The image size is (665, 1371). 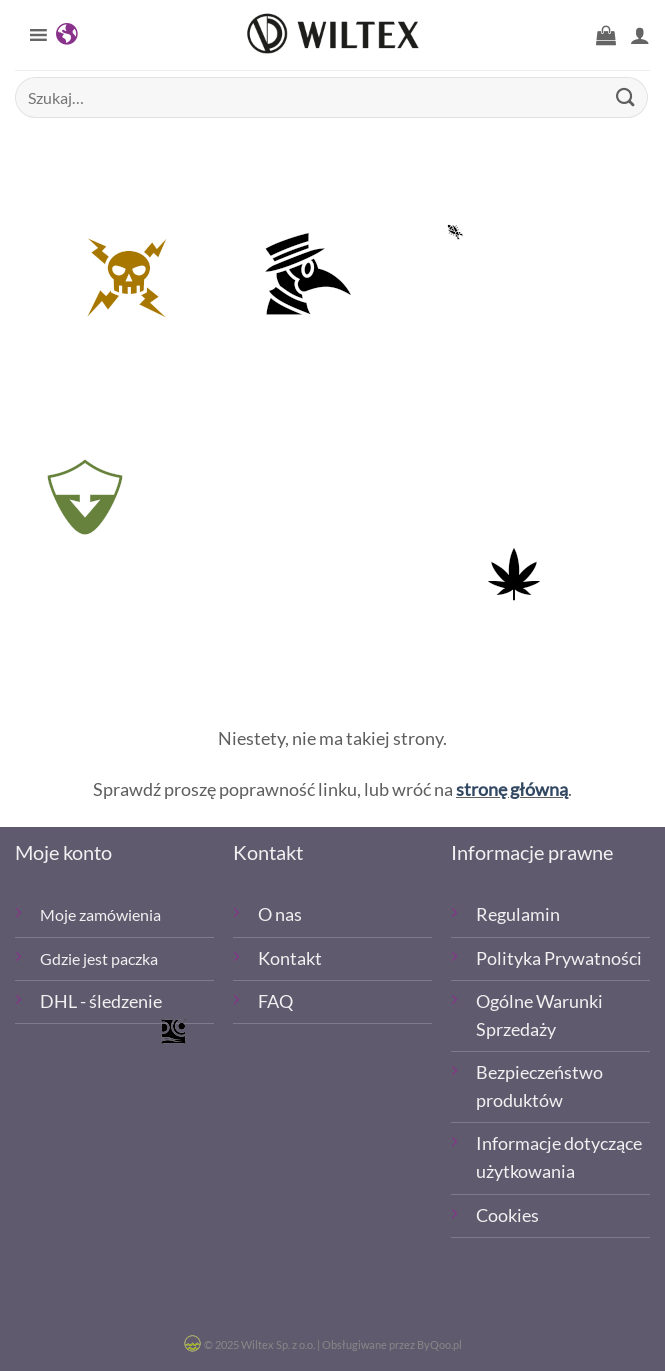 I want to click on indicates a powerful attack or special ability, so click(x=126, y=277).